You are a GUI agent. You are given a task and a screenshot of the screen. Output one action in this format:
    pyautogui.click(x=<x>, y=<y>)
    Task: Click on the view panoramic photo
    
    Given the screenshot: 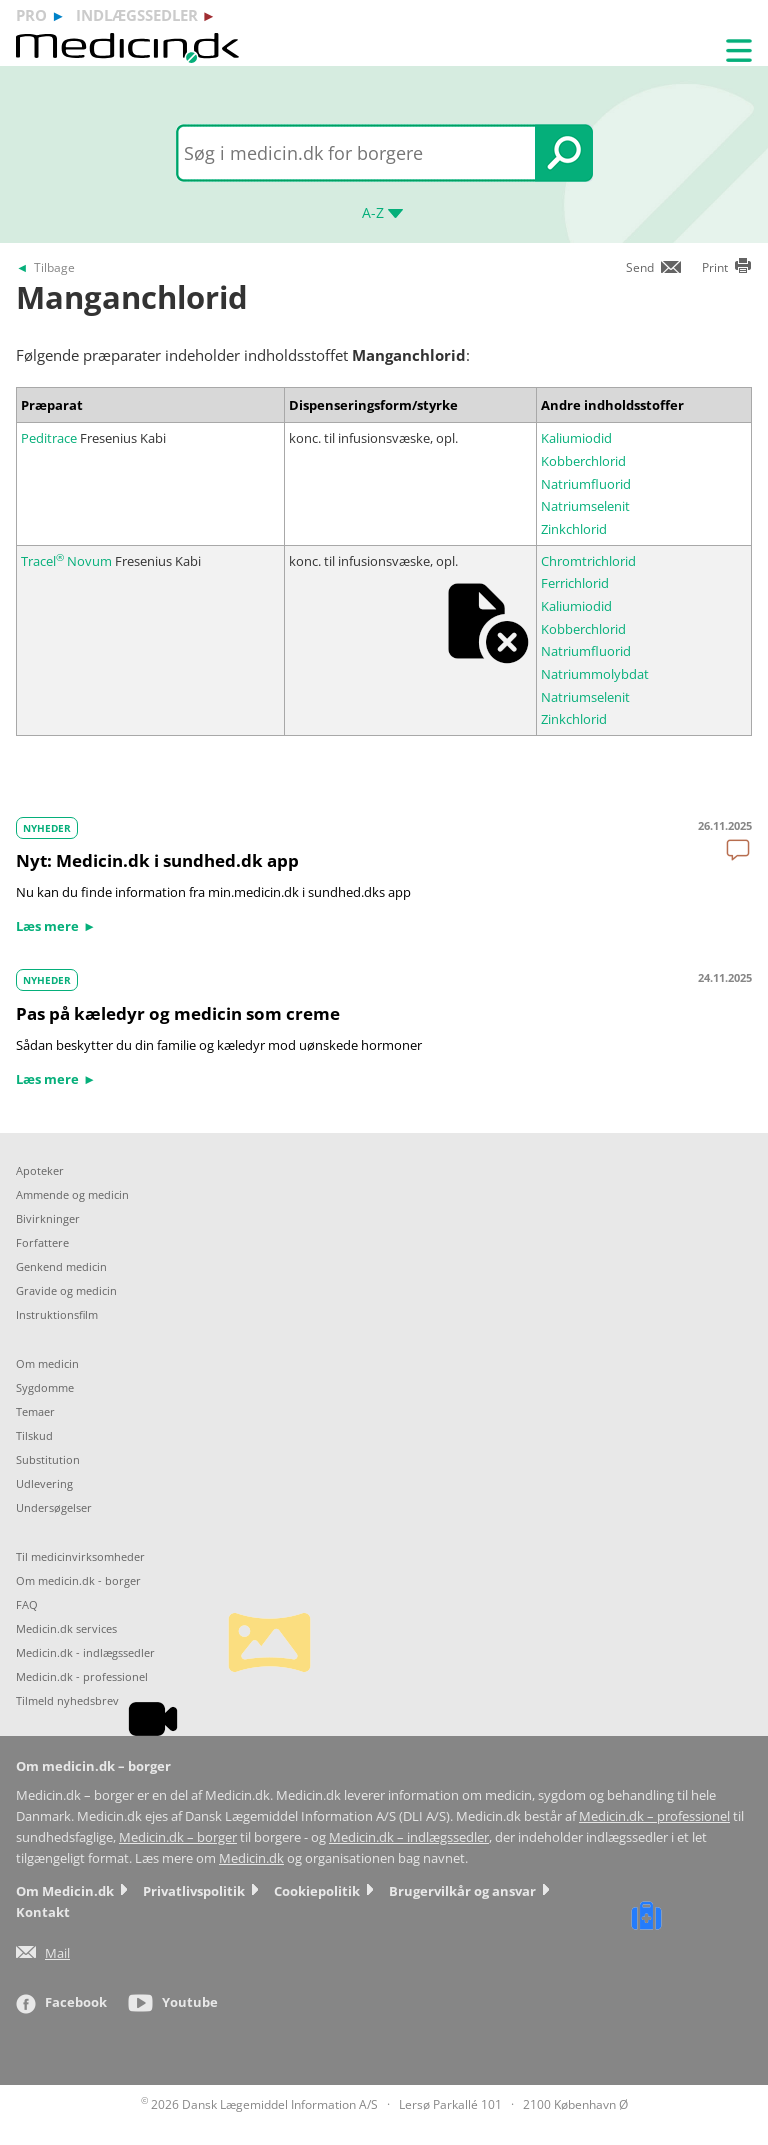 What is the action you would take?
    pyautogui.click(x=269, y=1642)
    